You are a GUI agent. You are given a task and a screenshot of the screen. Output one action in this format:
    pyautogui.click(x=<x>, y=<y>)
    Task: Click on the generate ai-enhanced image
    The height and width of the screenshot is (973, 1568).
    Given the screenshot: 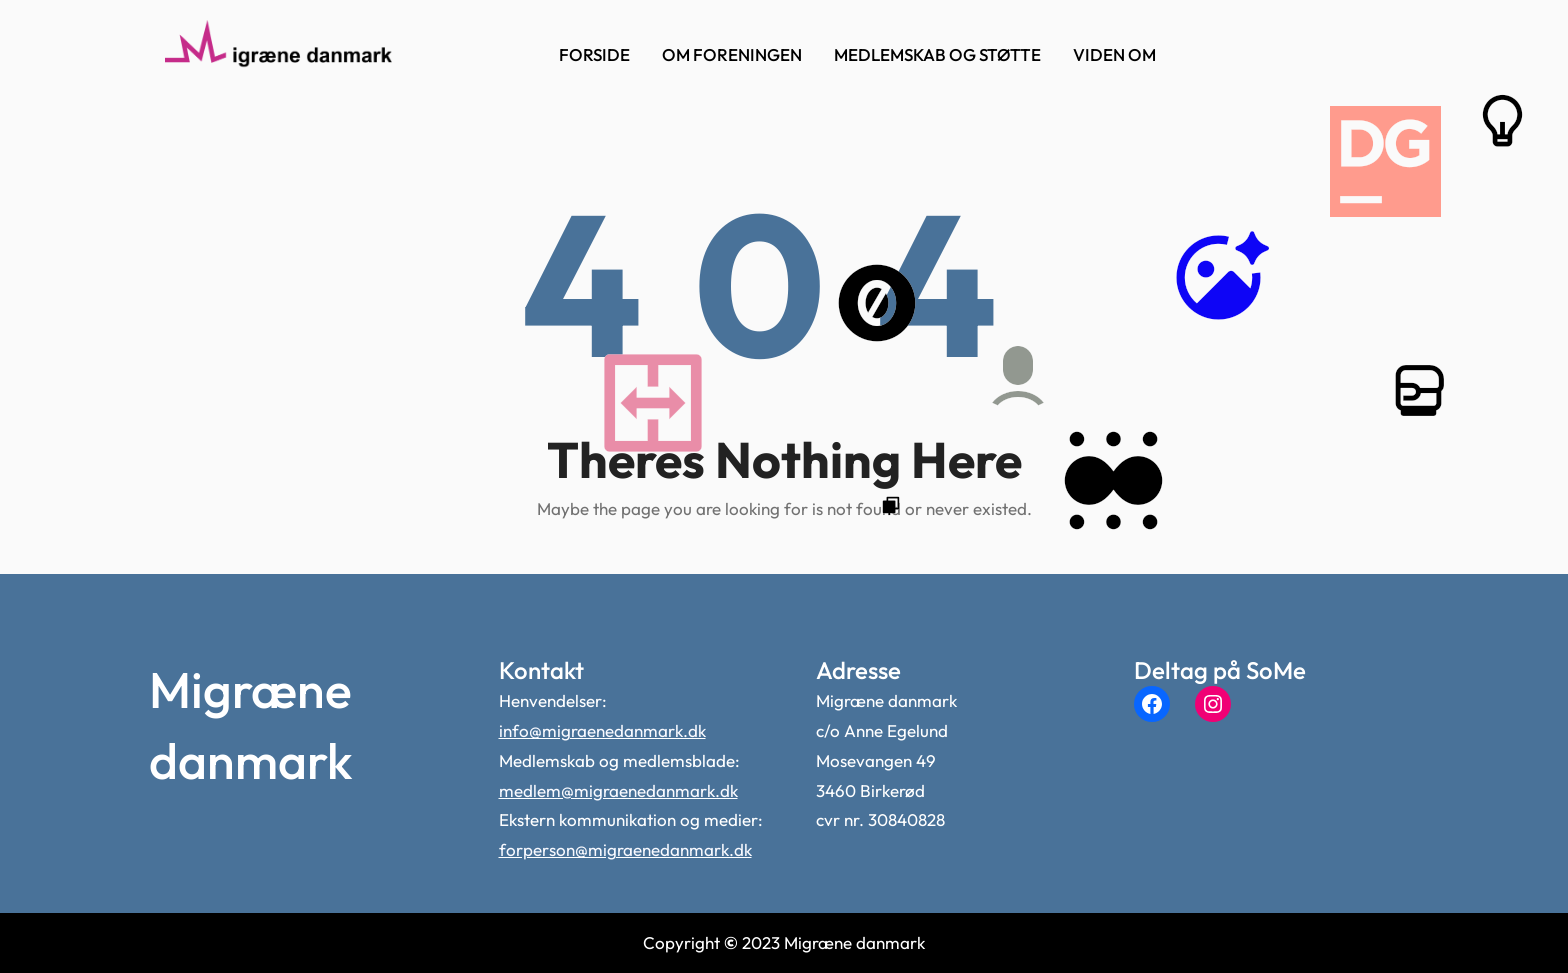 What is the action you would take?
    pyautogui.click(x=1218, y=277)
    